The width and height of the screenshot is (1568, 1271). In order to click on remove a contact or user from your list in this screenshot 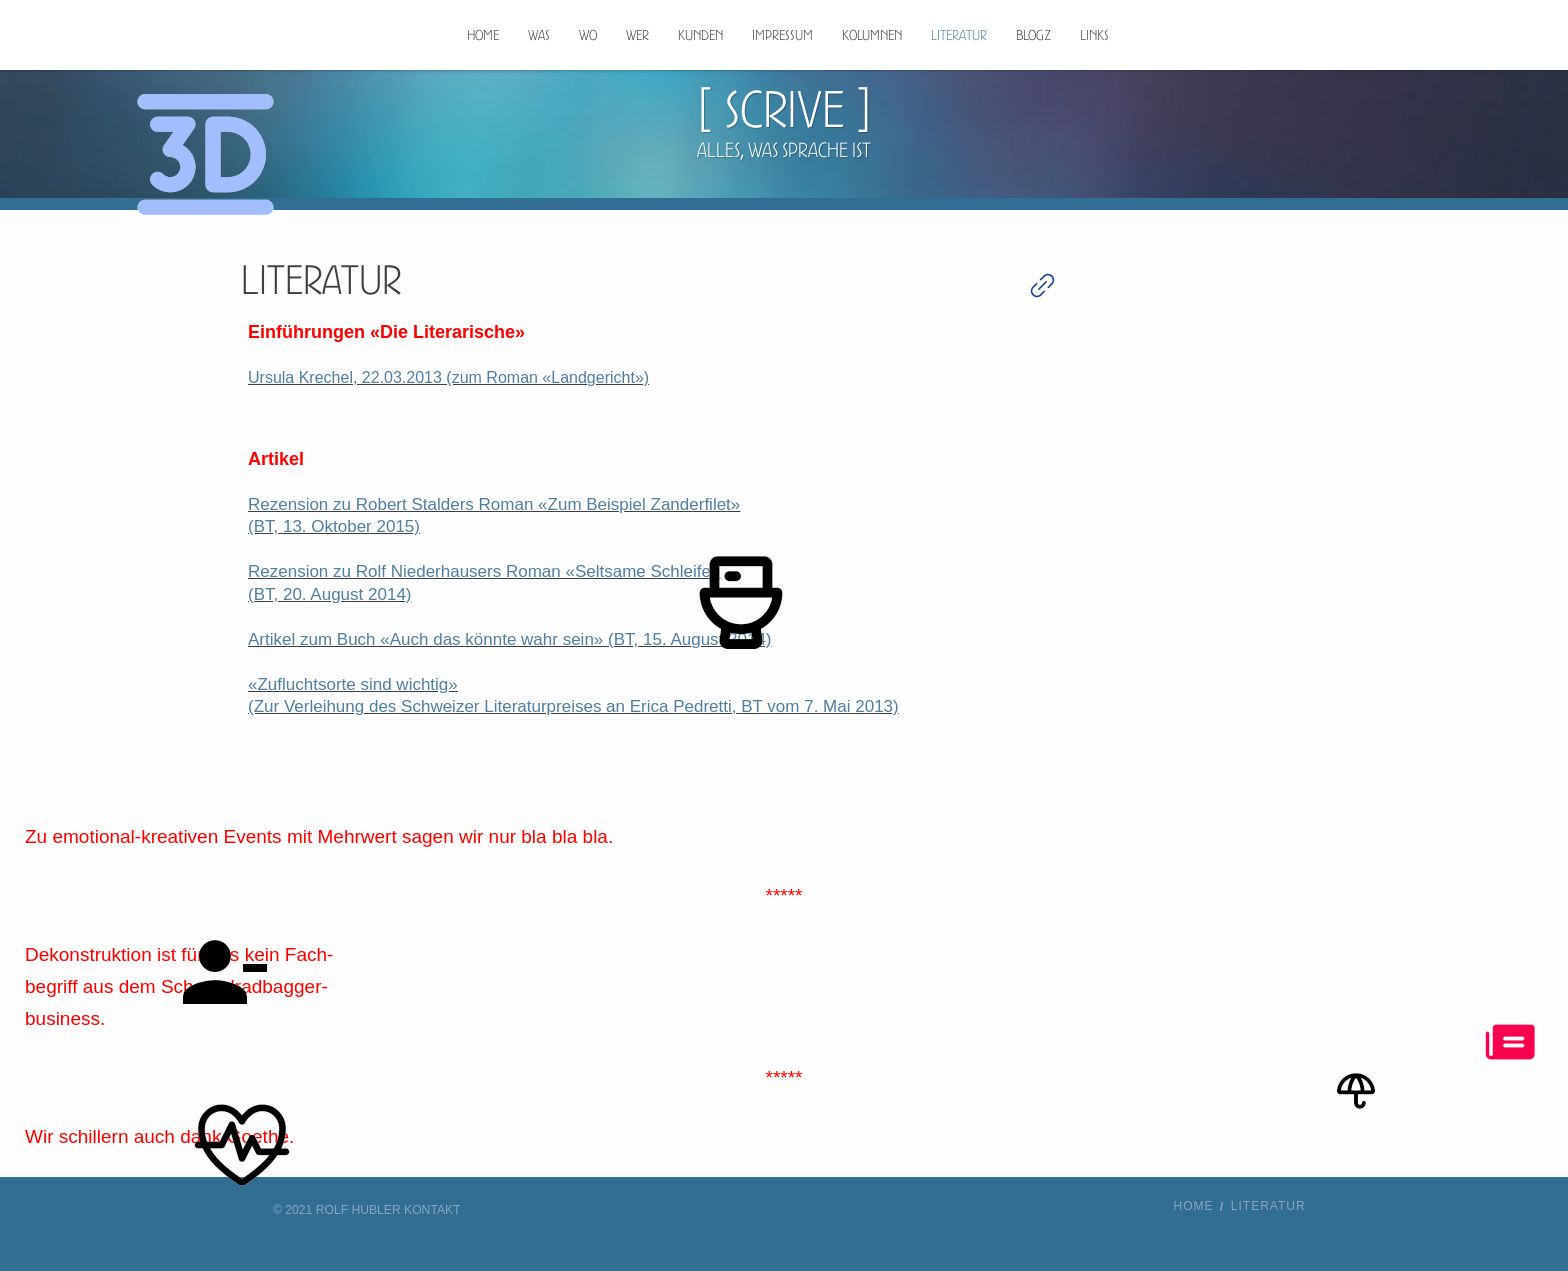, I will do `click(223, 972)`.